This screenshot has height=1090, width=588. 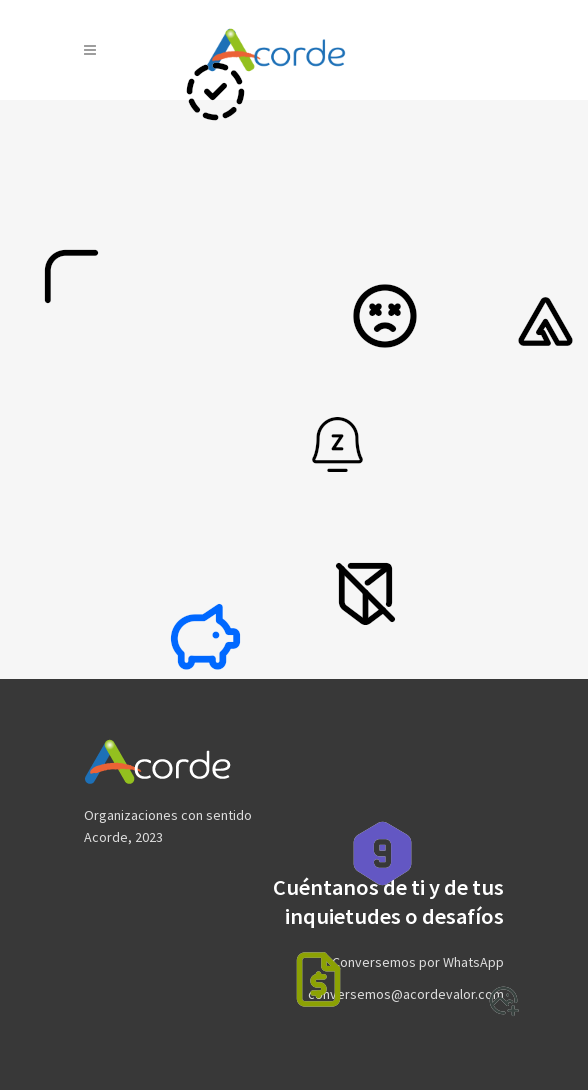 I want to click on indicates an error or system failure, so click(x=385, y=316).